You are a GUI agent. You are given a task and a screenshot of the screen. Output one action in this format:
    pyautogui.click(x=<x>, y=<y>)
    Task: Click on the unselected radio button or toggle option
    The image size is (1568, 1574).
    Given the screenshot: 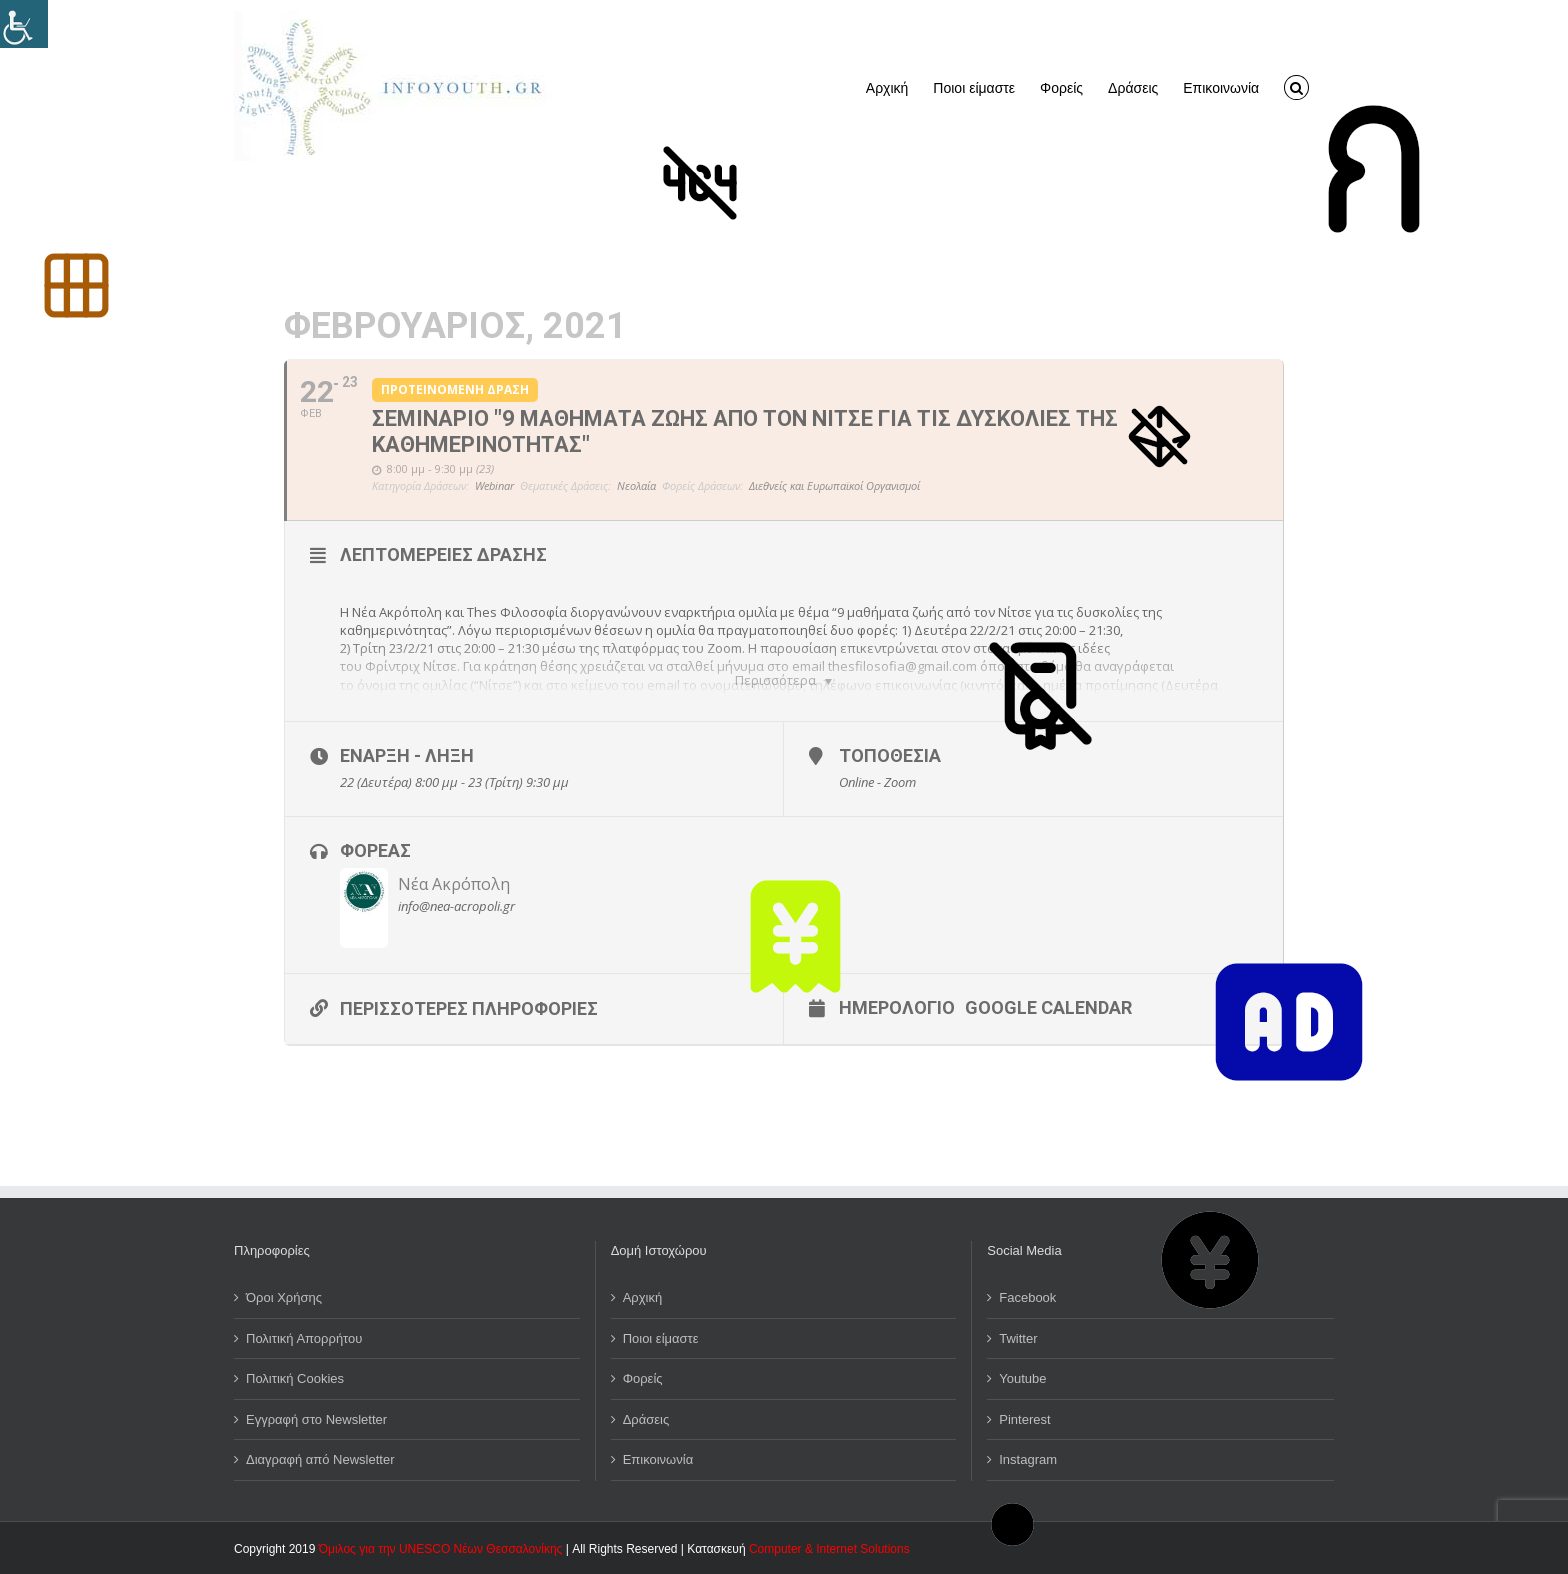 What is the action you would take?
    pyautogui.click(x=1012, y=1524)
    